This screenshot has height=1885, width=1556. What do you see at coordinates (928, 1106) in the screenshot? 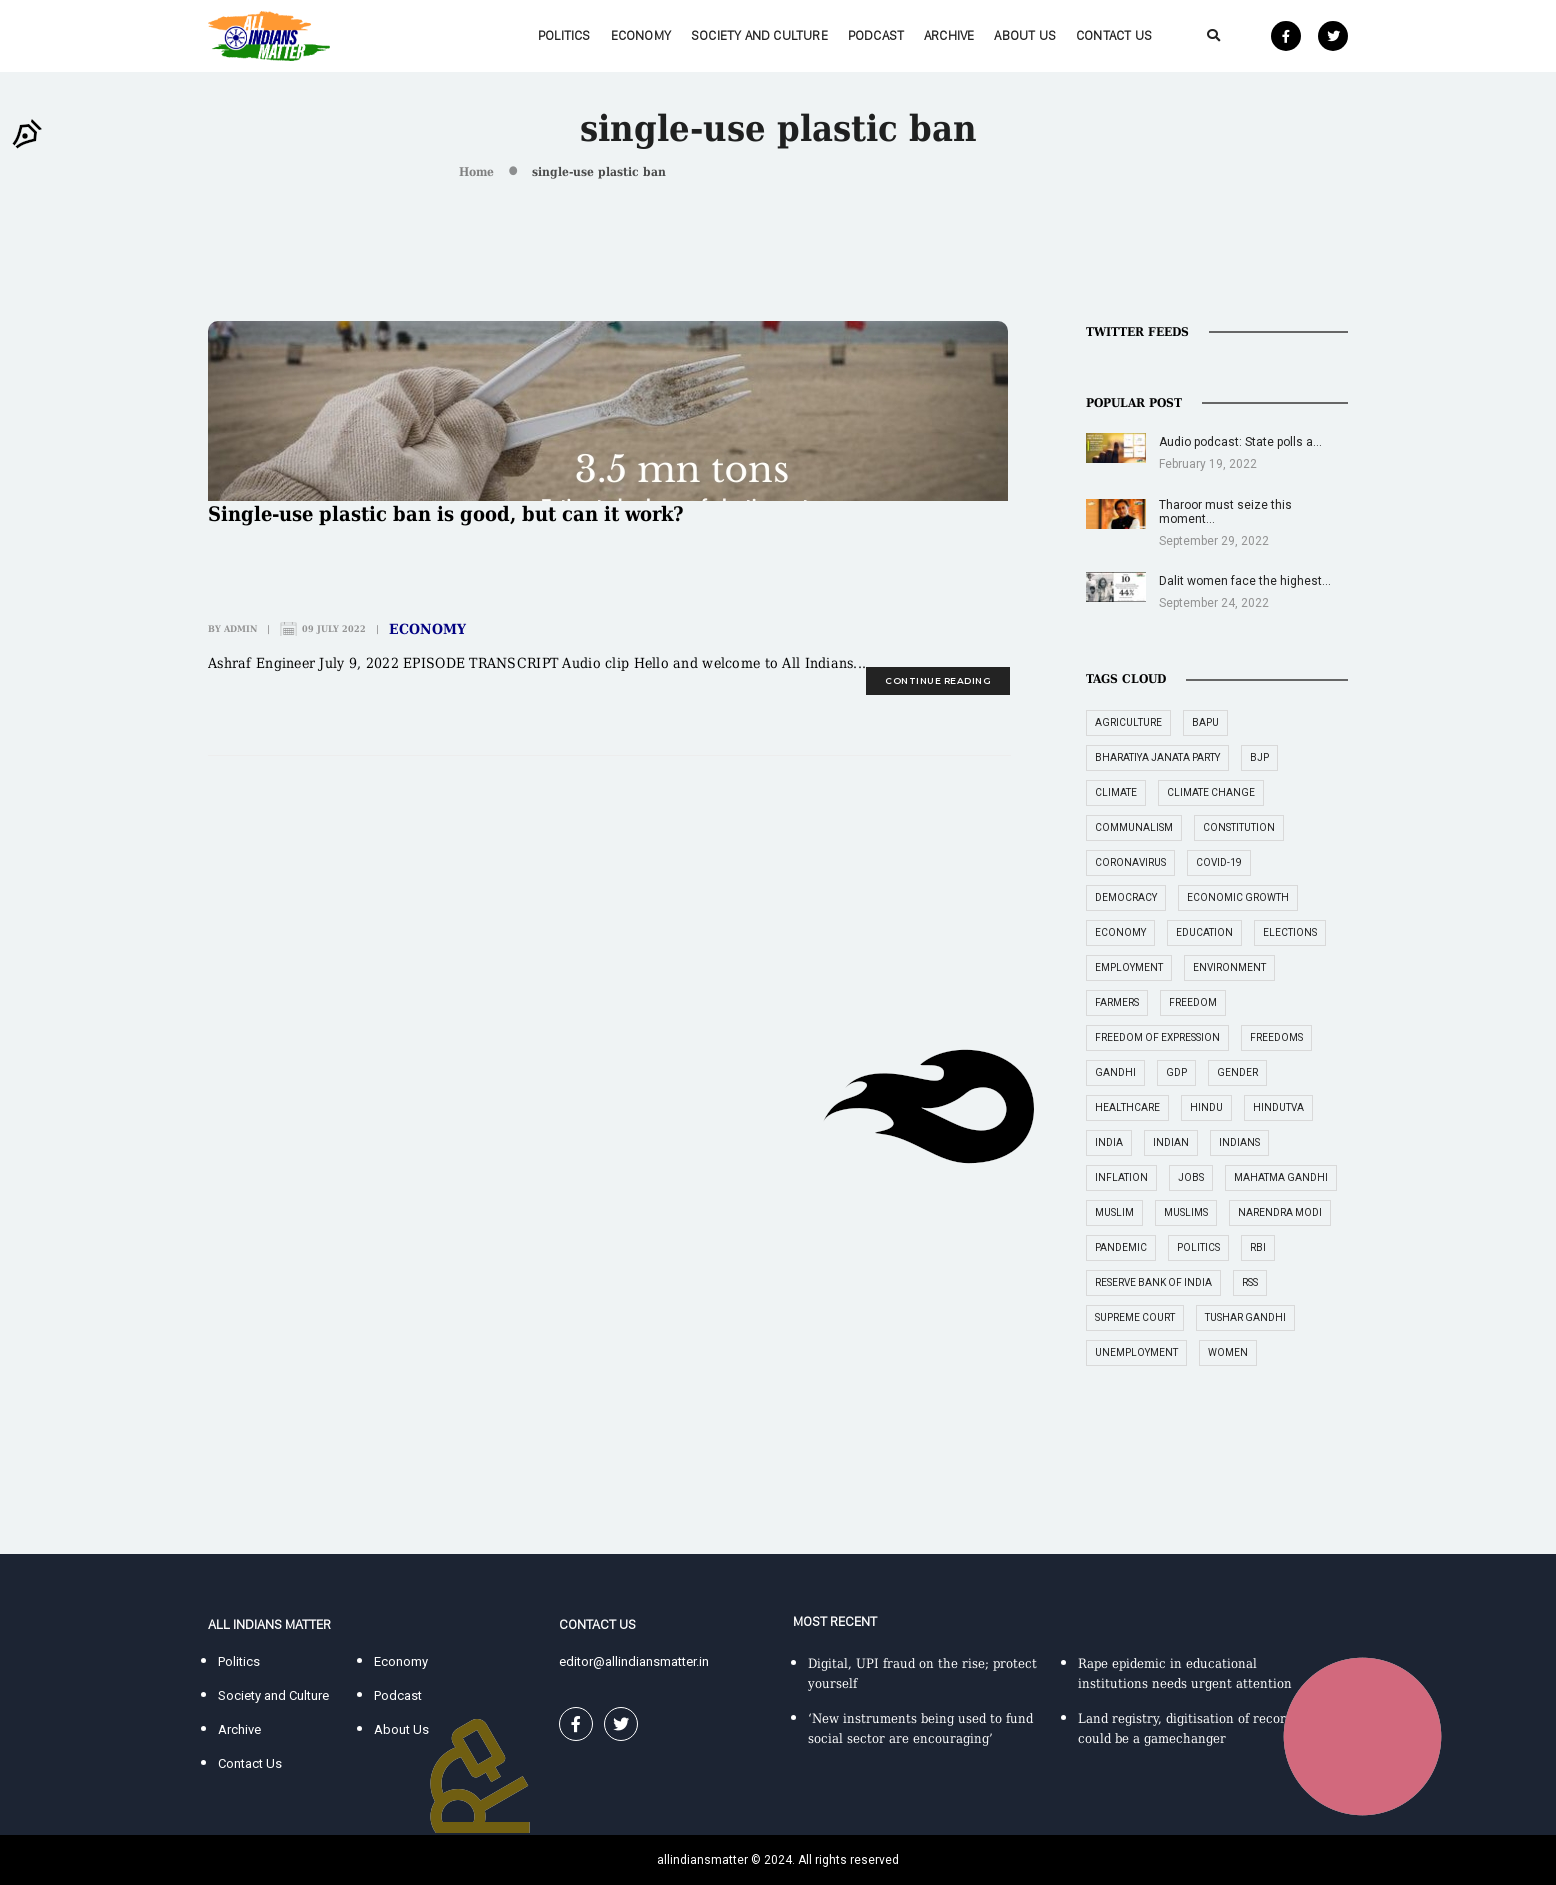
I see `open MediaFire cloud storage` at bounding box center [928, 1106].